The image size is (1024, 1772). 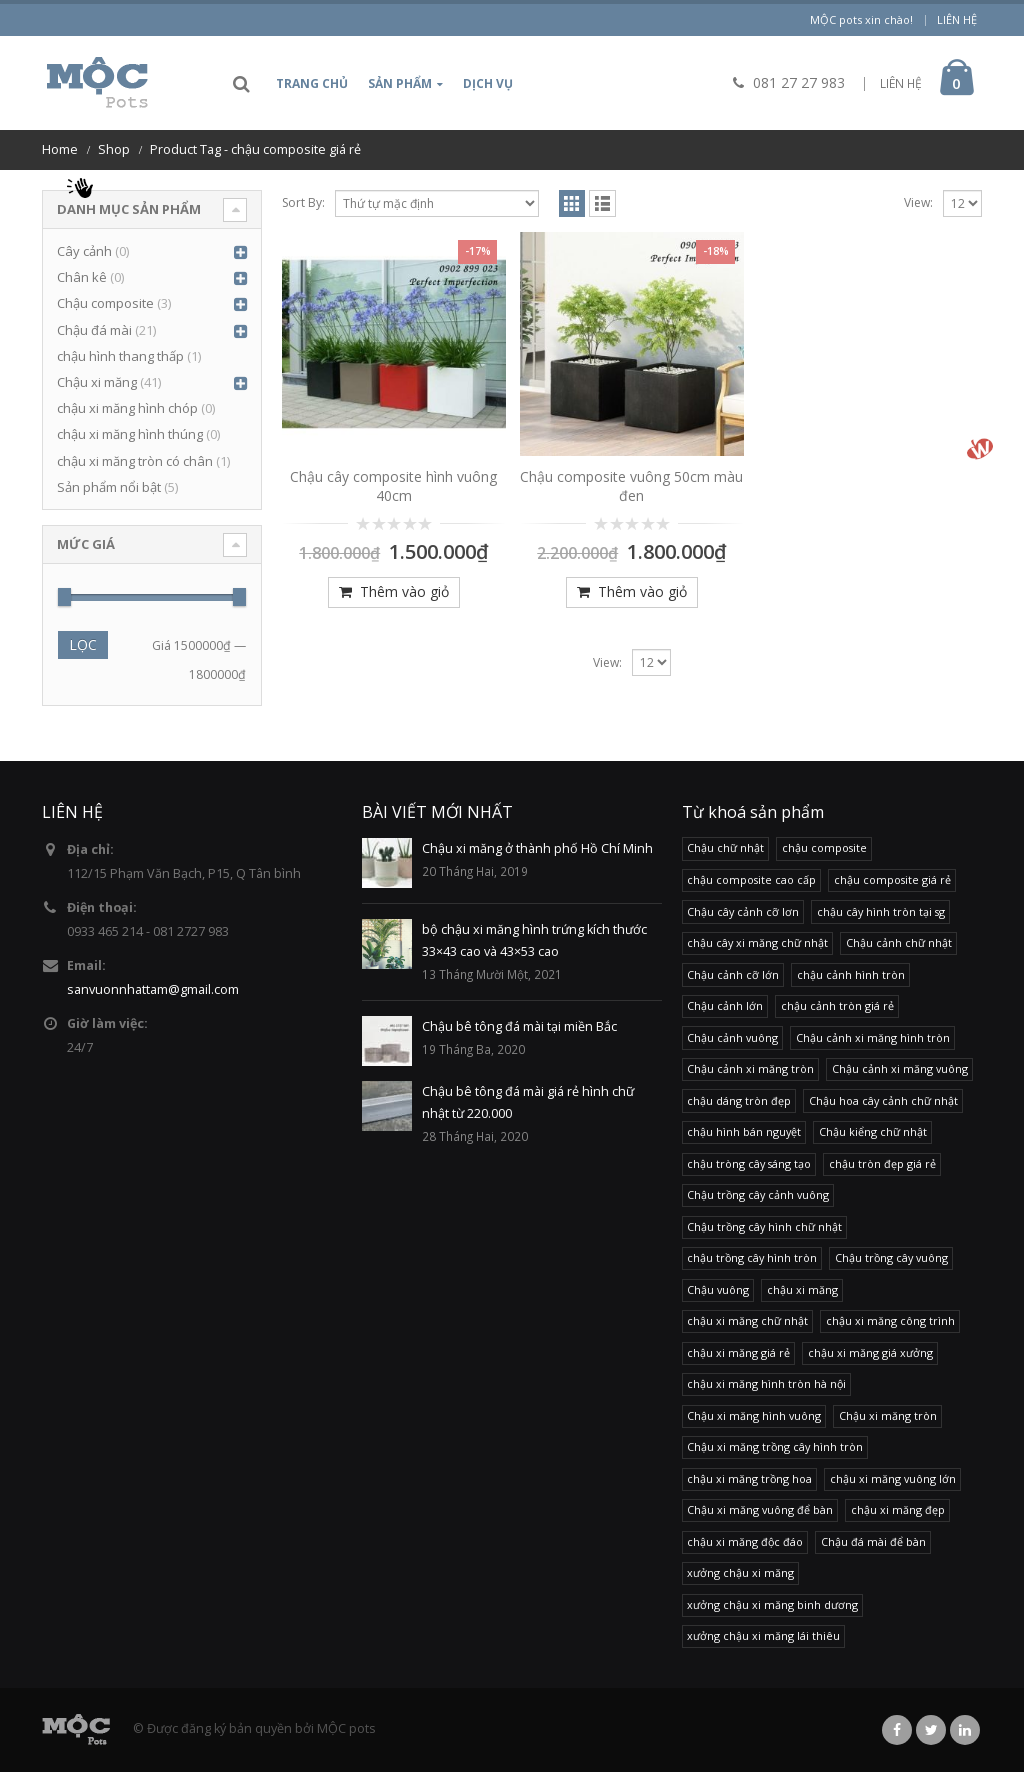 I want to click on open the Clubhouse app, so click(x=80, y=188).